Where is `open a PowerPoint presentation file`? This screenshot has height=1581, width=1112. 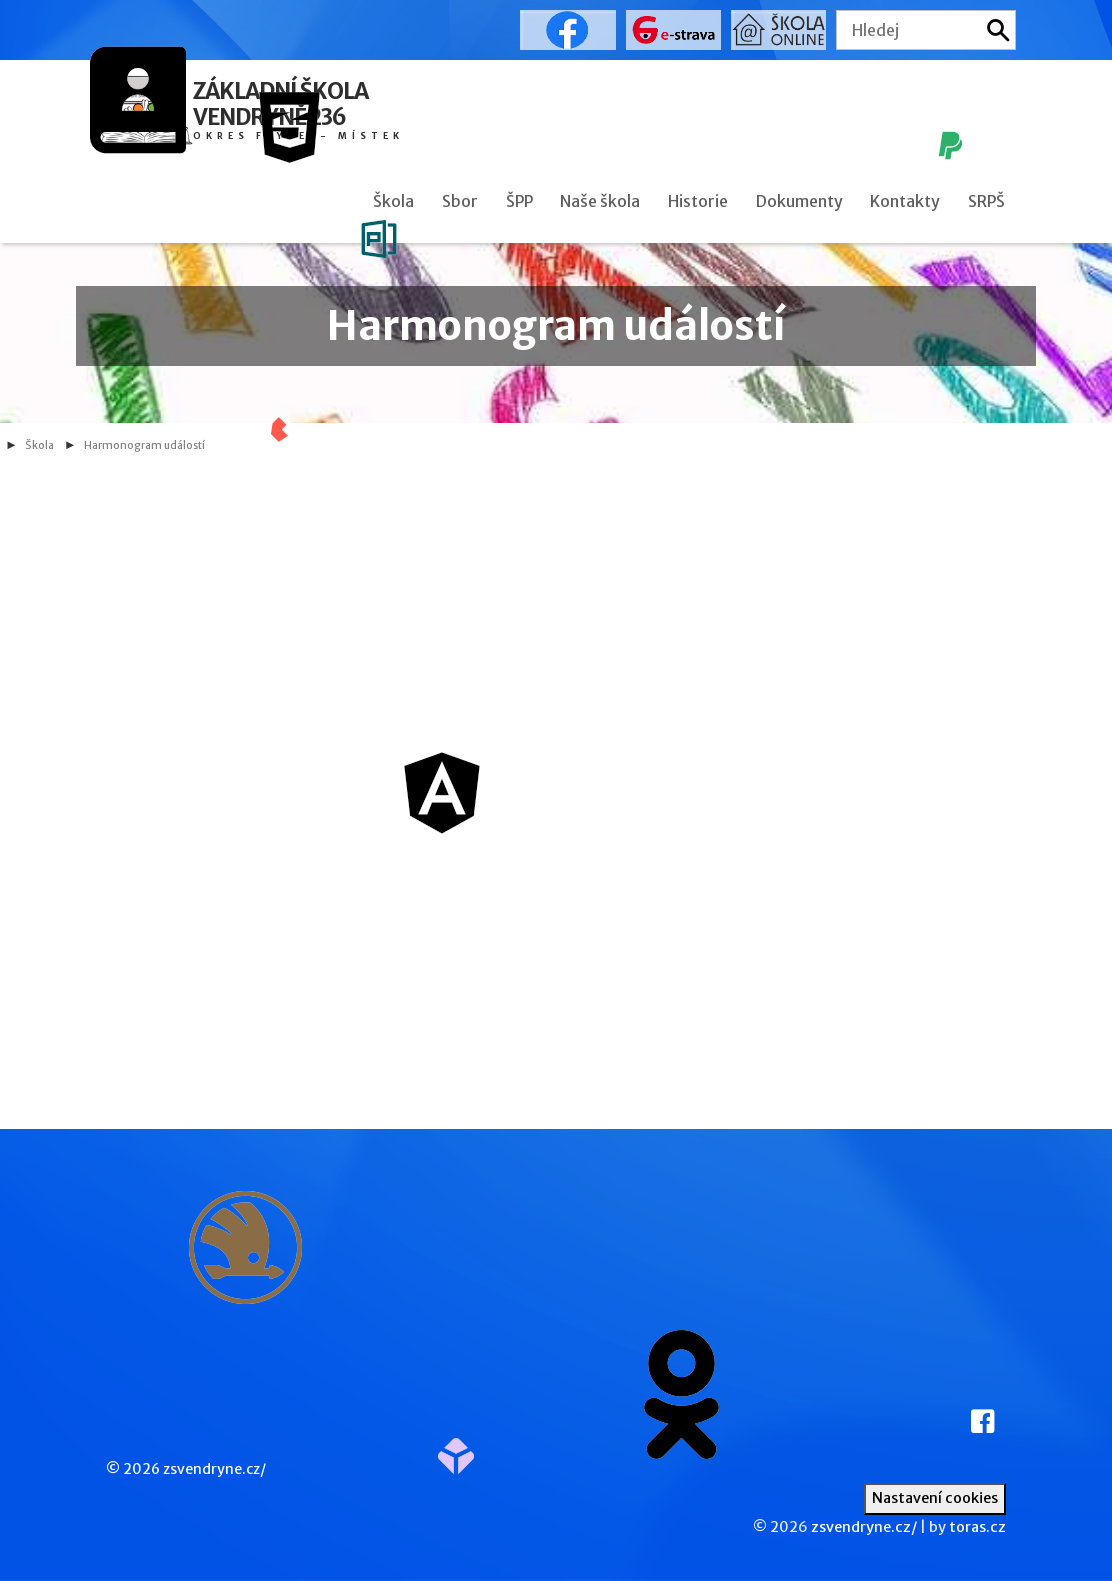
open a PowerPoint presentation file is located at coordinates (379, 239).